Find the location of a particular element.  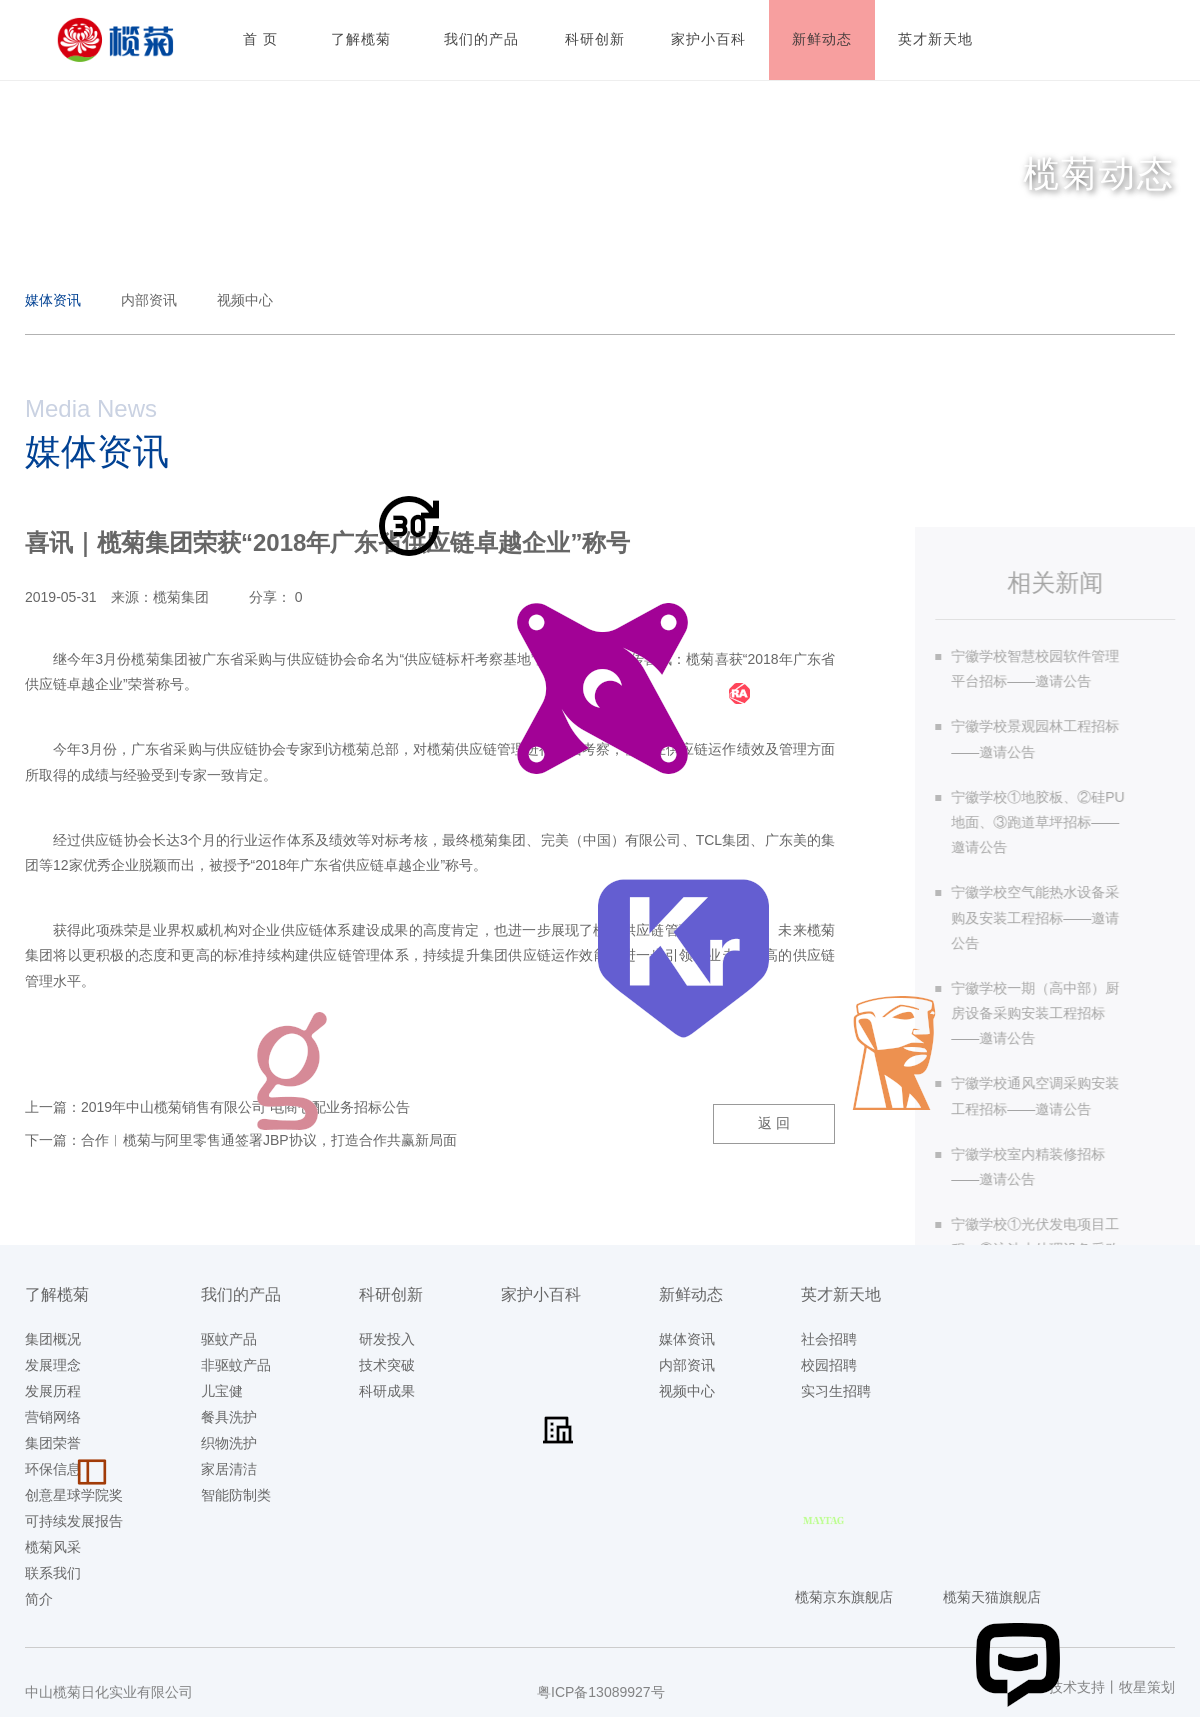

open chatbot assistant is located at coordinates (1018, 1665).